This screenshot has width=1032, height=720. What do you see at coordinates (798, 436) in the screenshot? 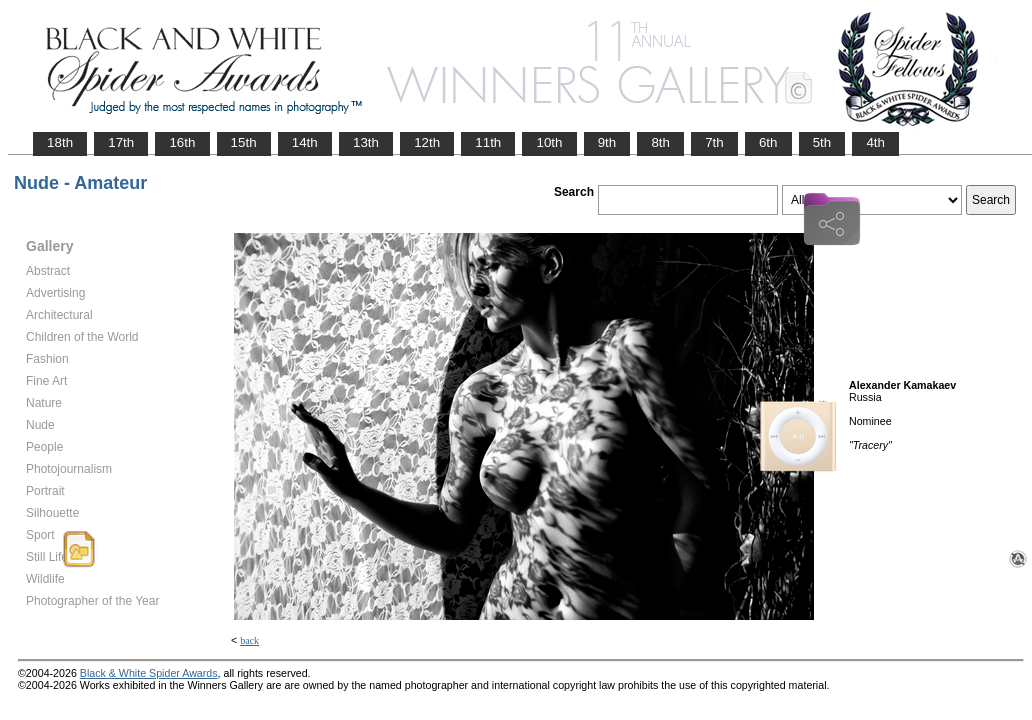
I see `iPod shuffle device in gold color` at bounding box center [798, 436].